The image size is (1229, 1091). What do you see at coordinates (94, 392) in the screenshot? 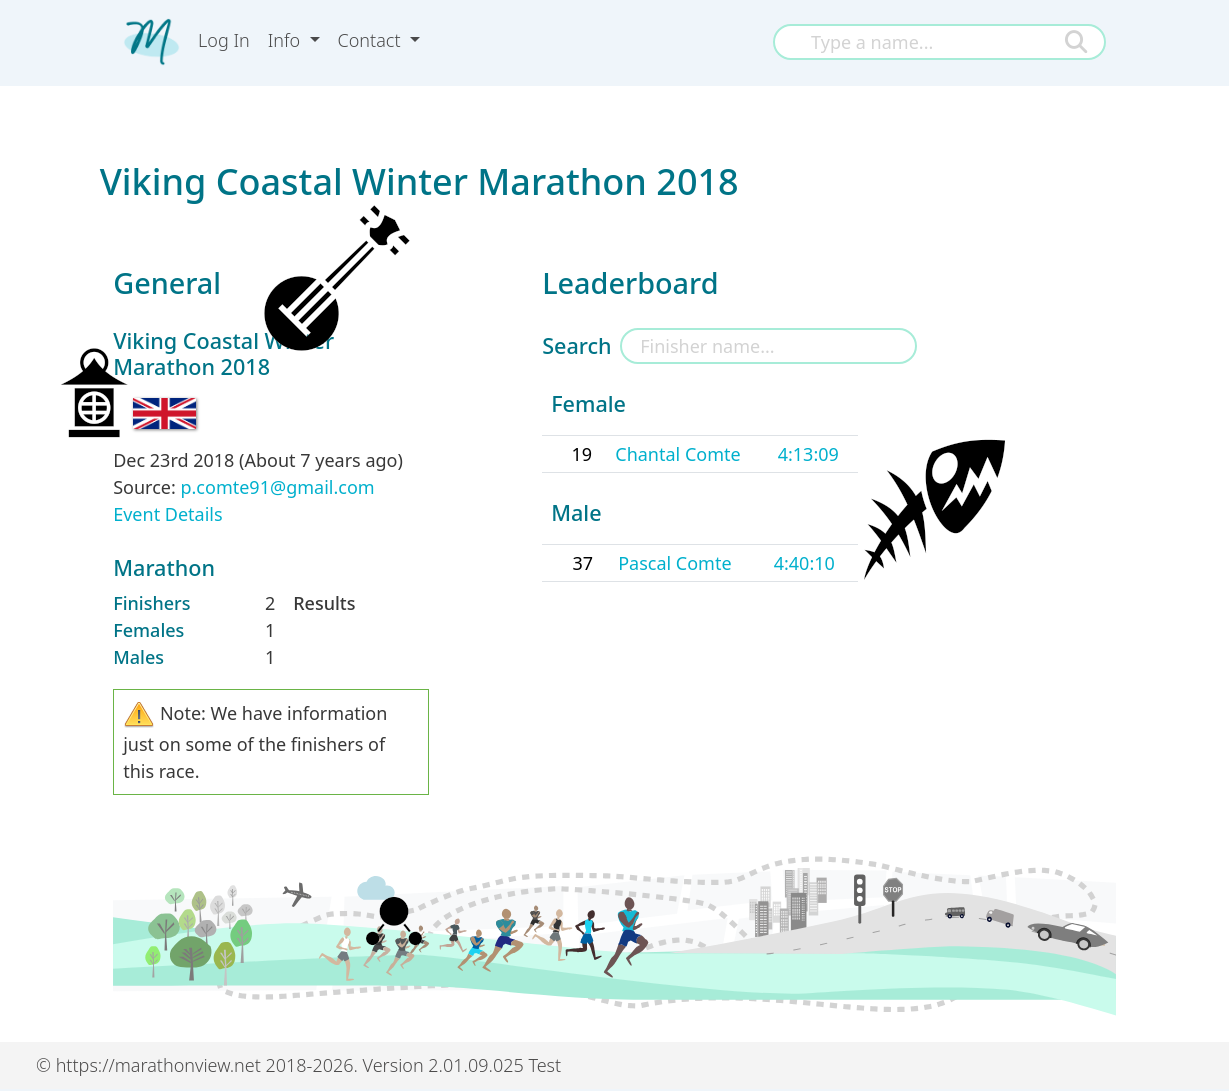
I see `access lantern or lighting feature in game` at bounding box center [94, 392].